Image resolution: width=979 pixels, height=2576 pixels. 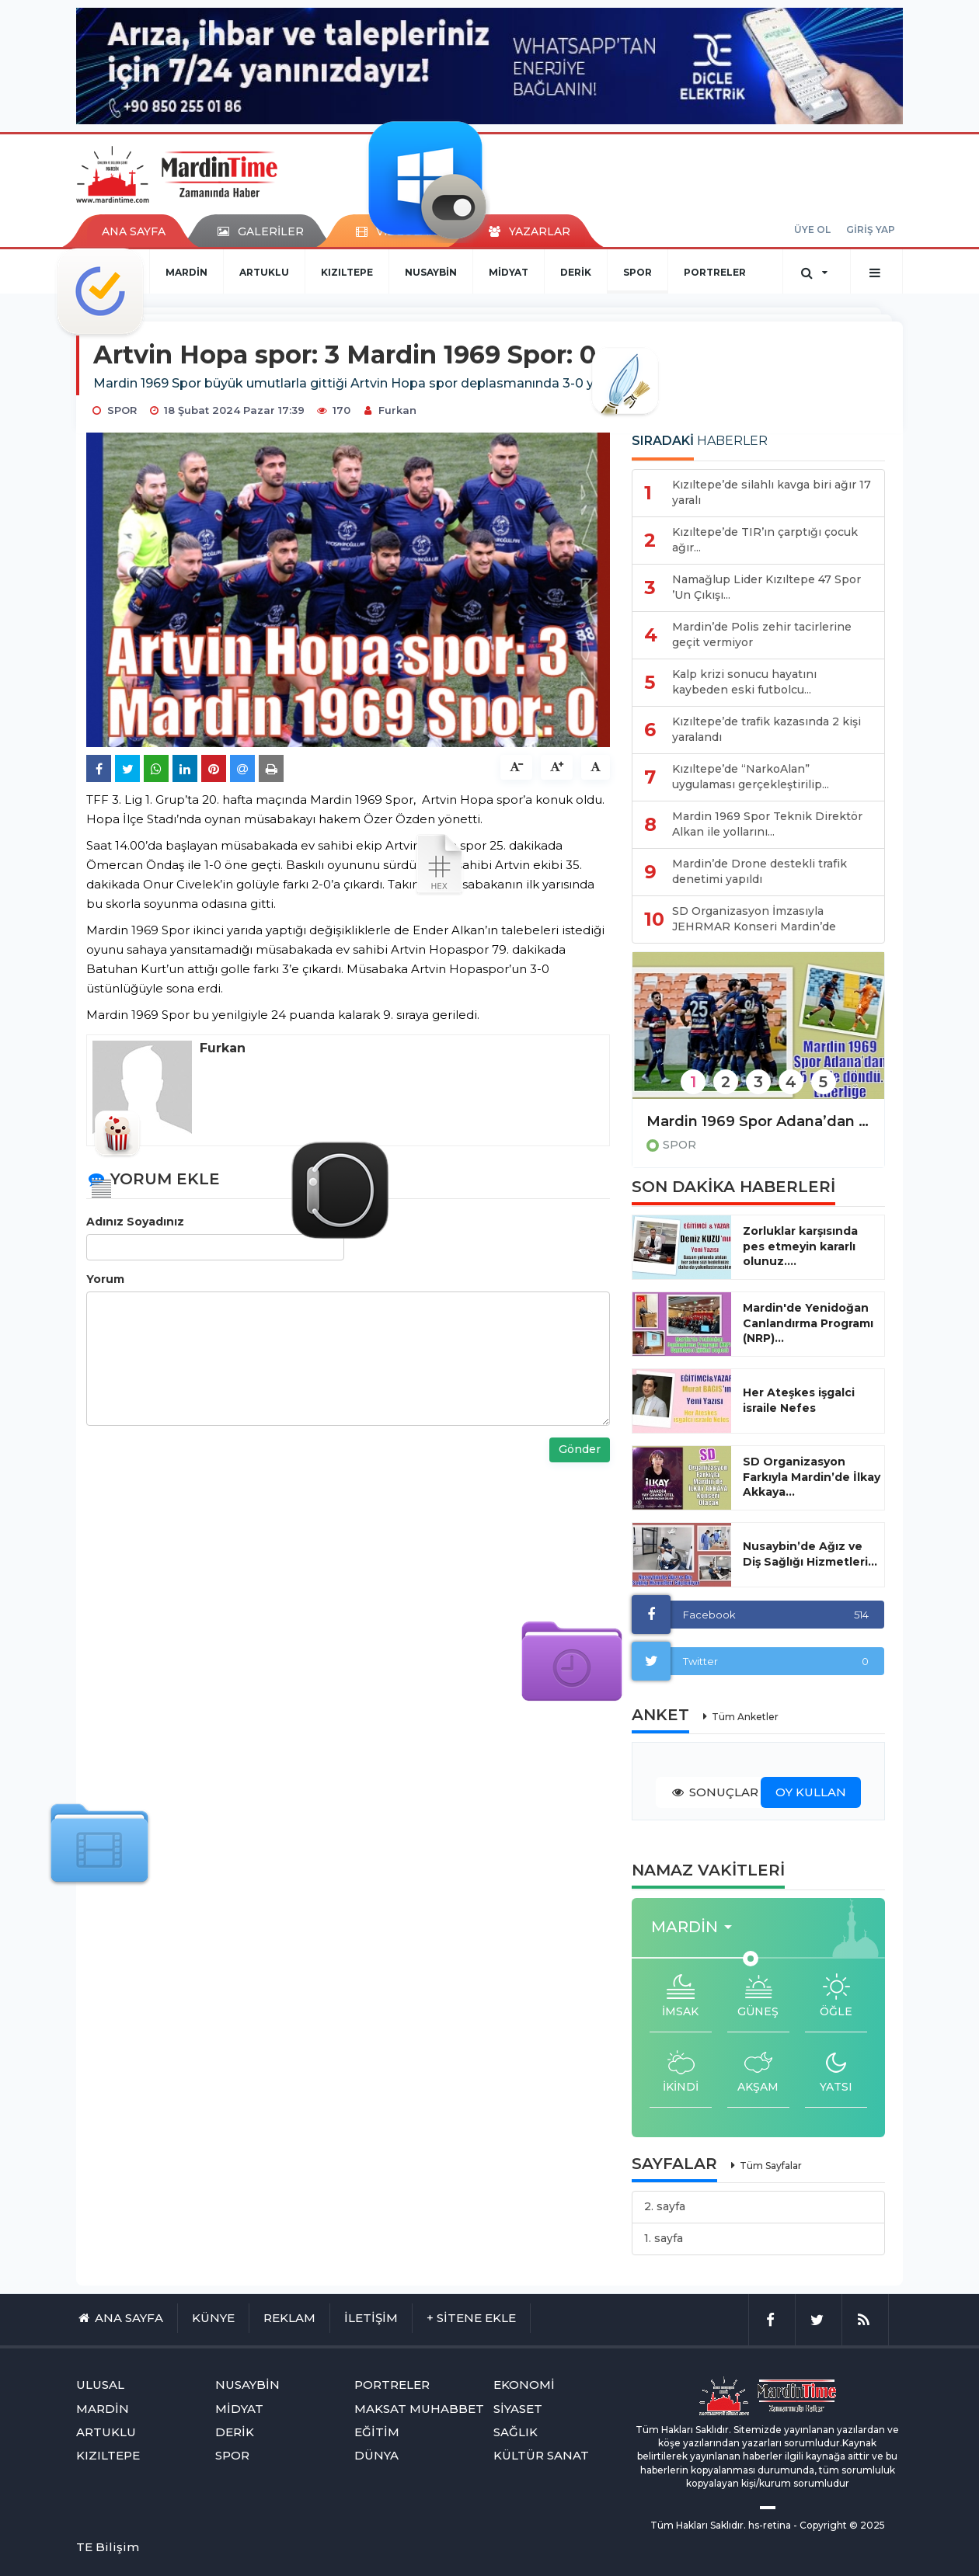 What do you see at coordinates (117, 1133) in the screenshot?
I see `open popcorn time streaming app` at bounding box center [117, 1133].